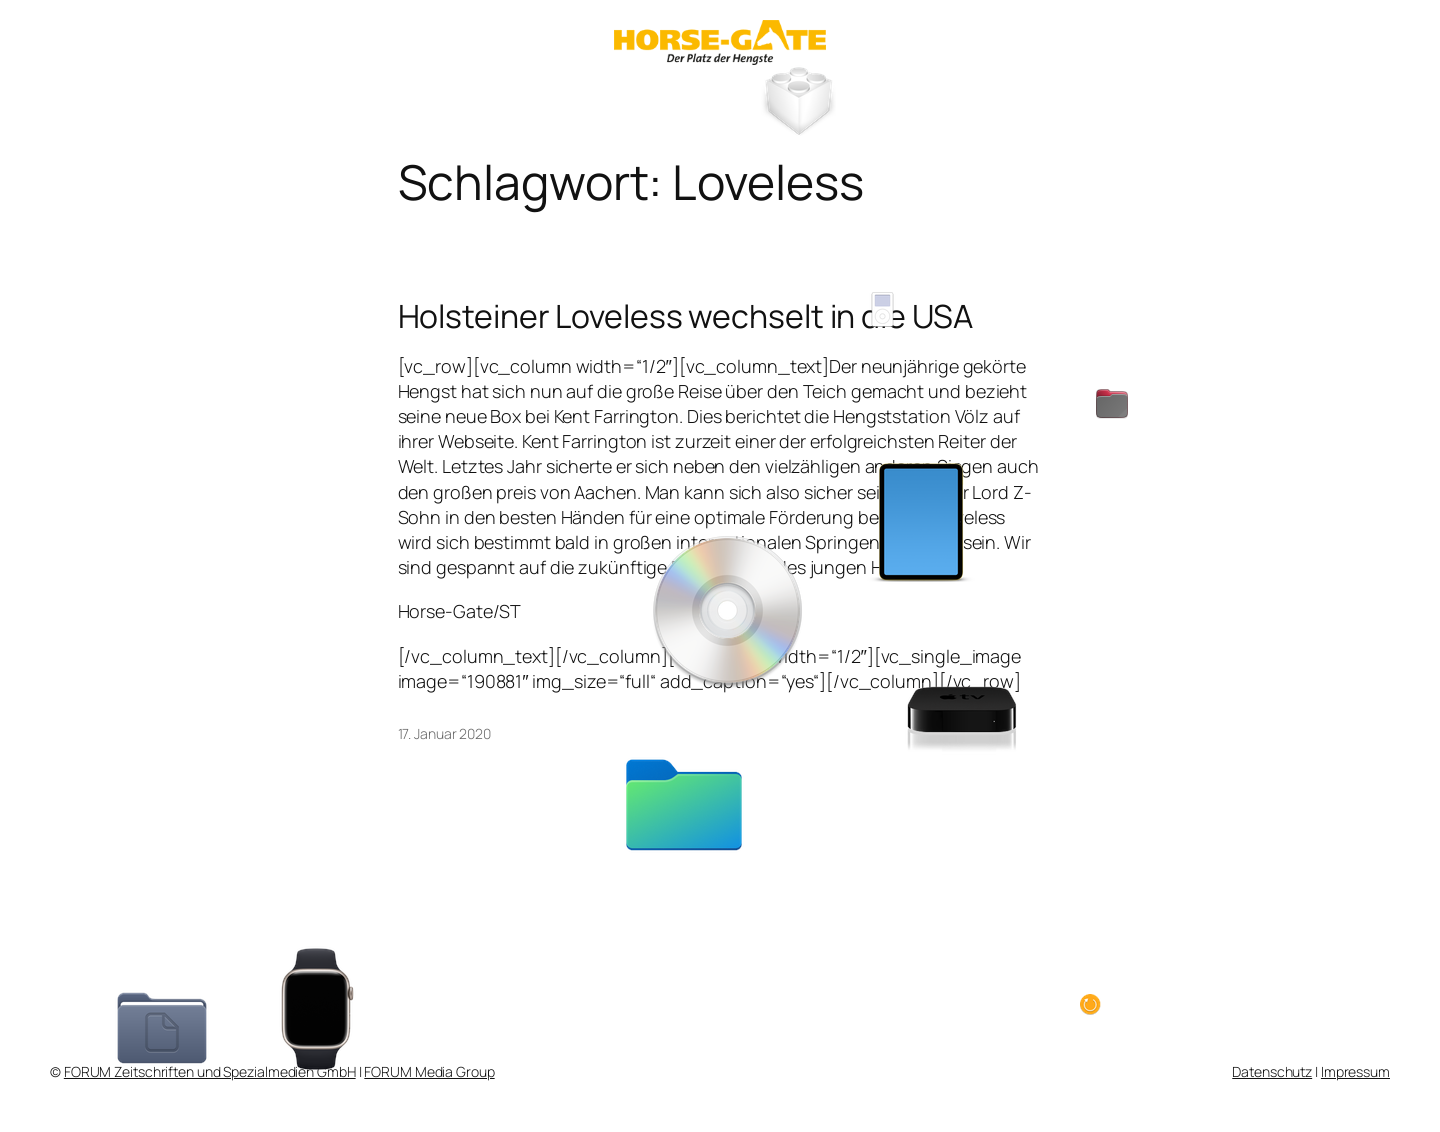  What do you see at coordinates (962, 721) in the screenshot?
I see `apple tv device in connected devices list` at bounding box center [962, 721].